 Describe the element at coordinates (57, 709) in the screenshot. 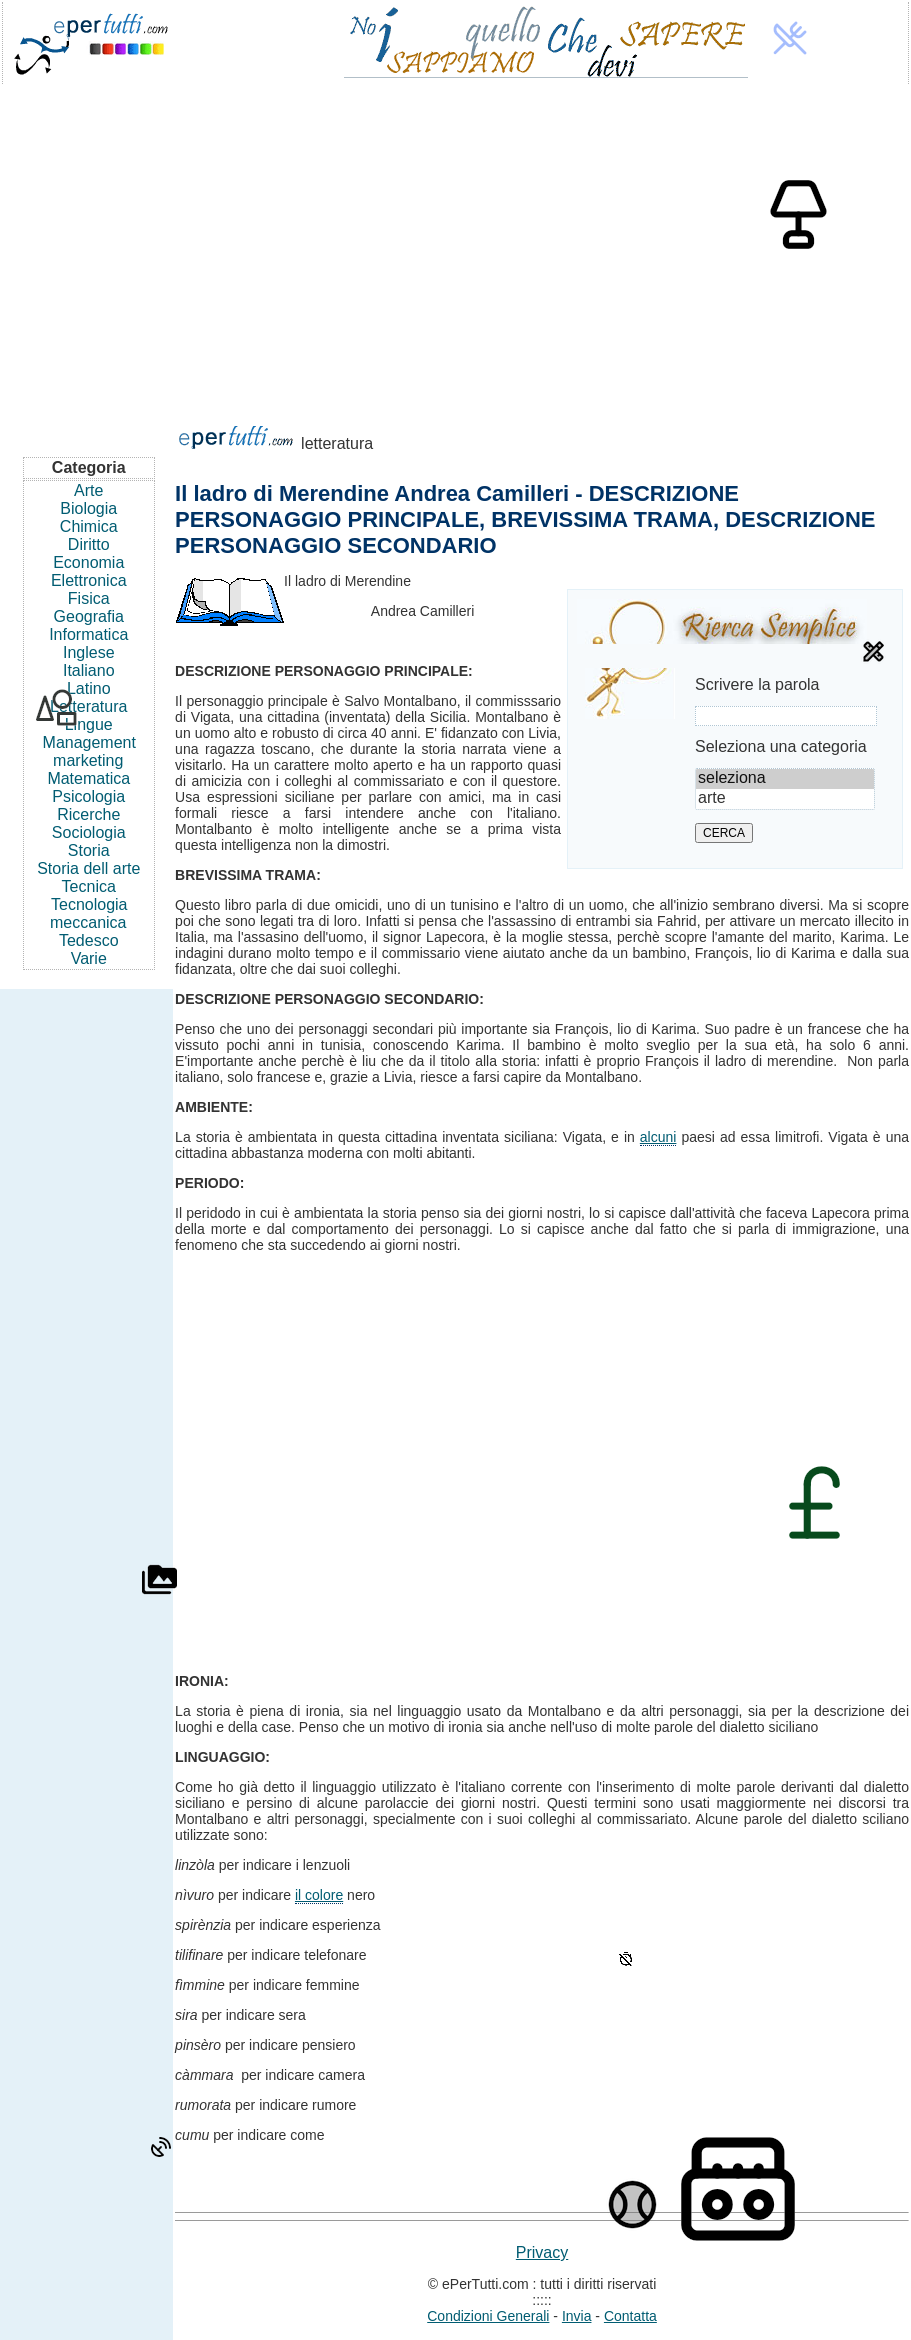

I see `access shape tools or drawing options` at that location.